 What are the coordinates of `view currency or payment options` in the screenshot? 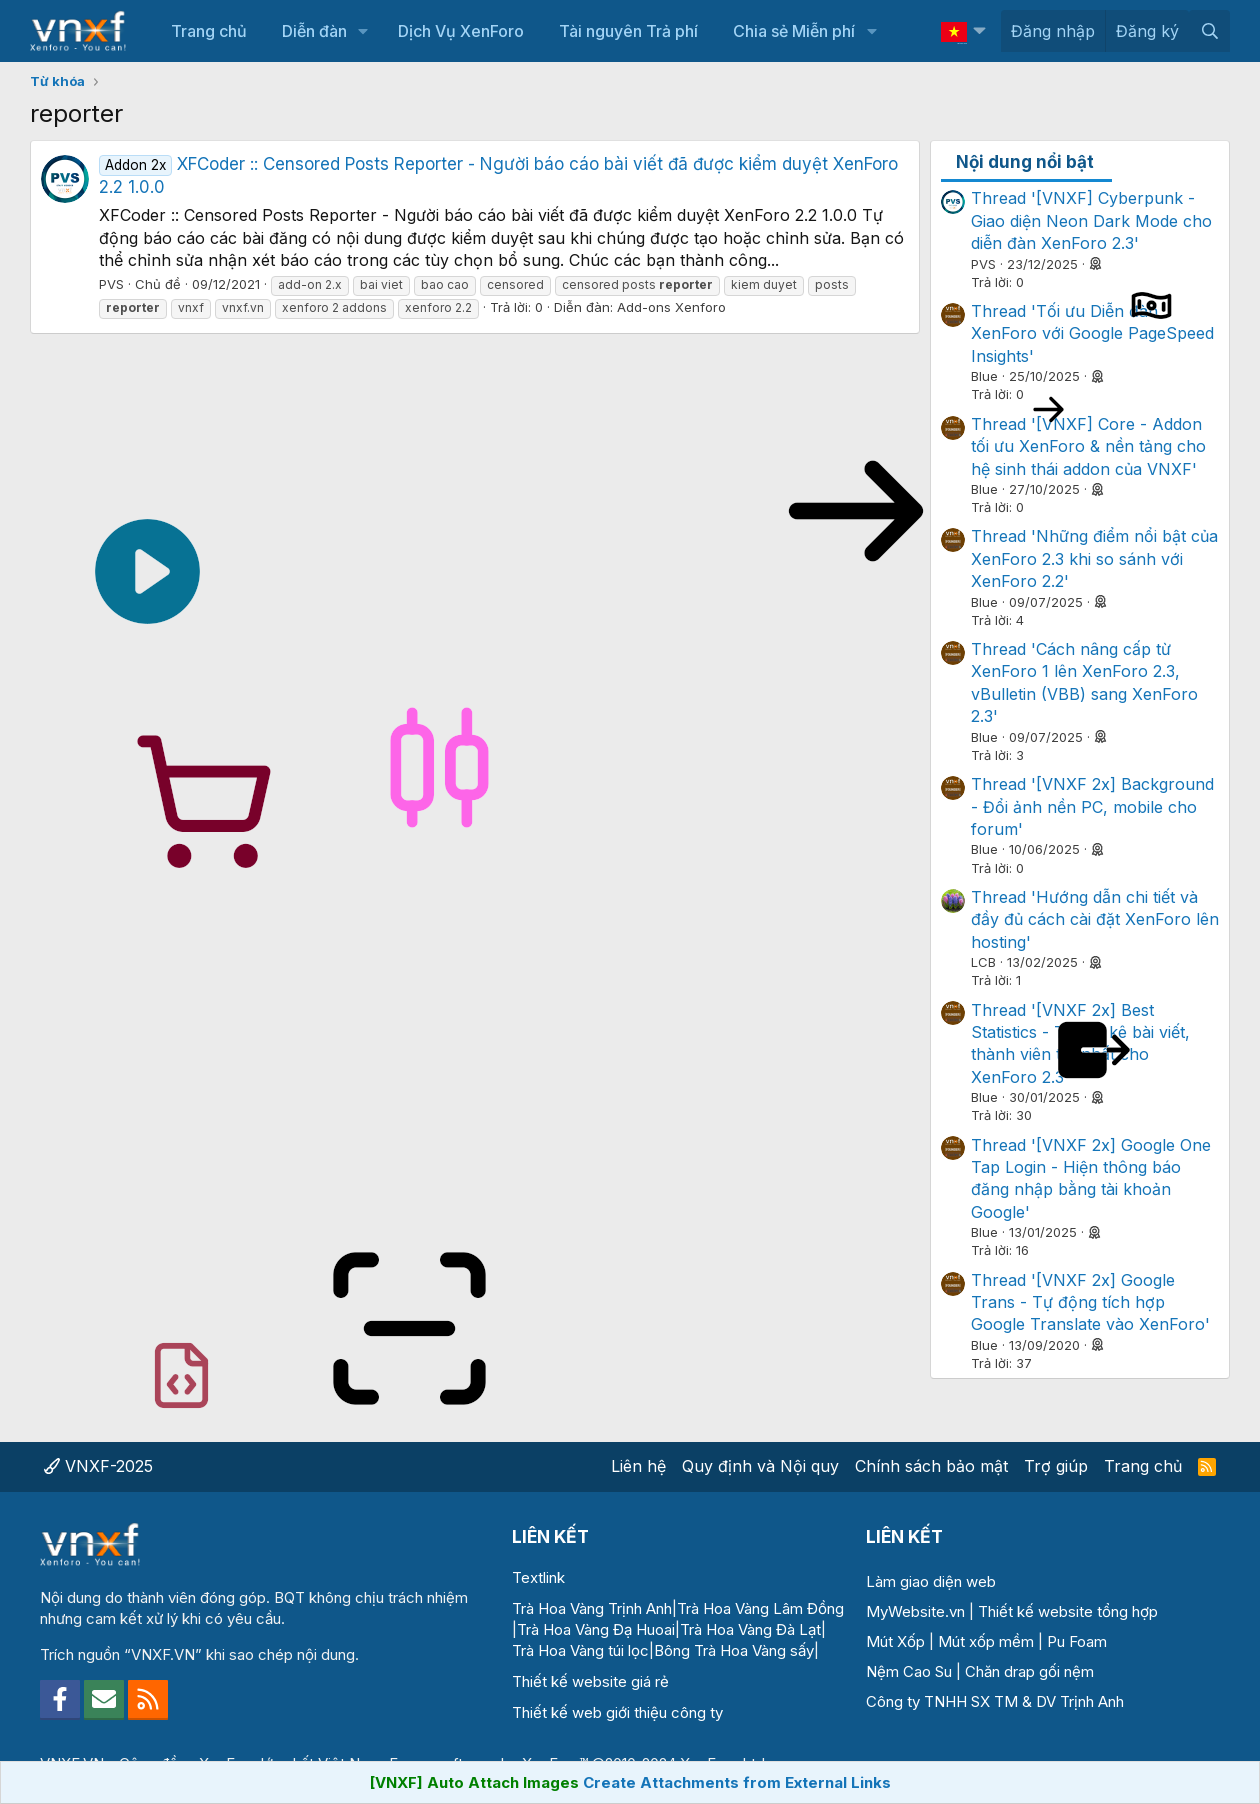 It's located at (1151, 305).